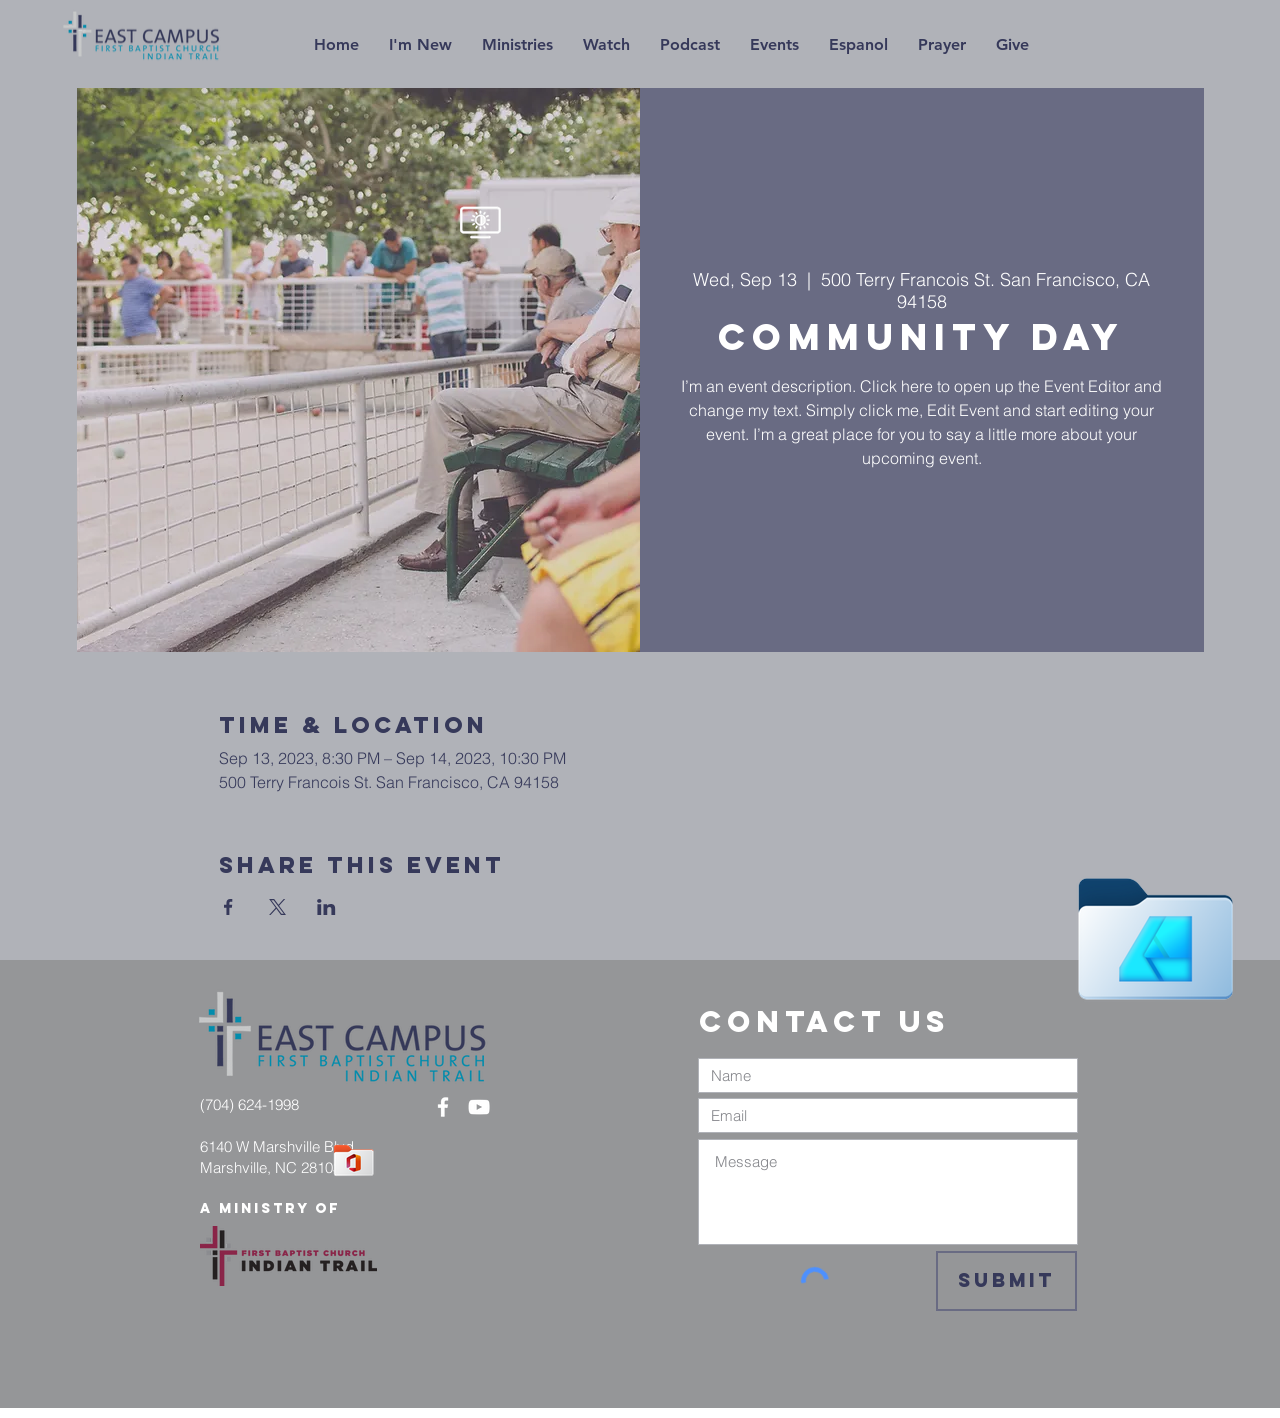 This screenshot has height=1418, width=1280. What do you see at coordinates (353, 1161) in the screenshot?
I see `open microsoft office files folder` at bounding box center [353, 1161].